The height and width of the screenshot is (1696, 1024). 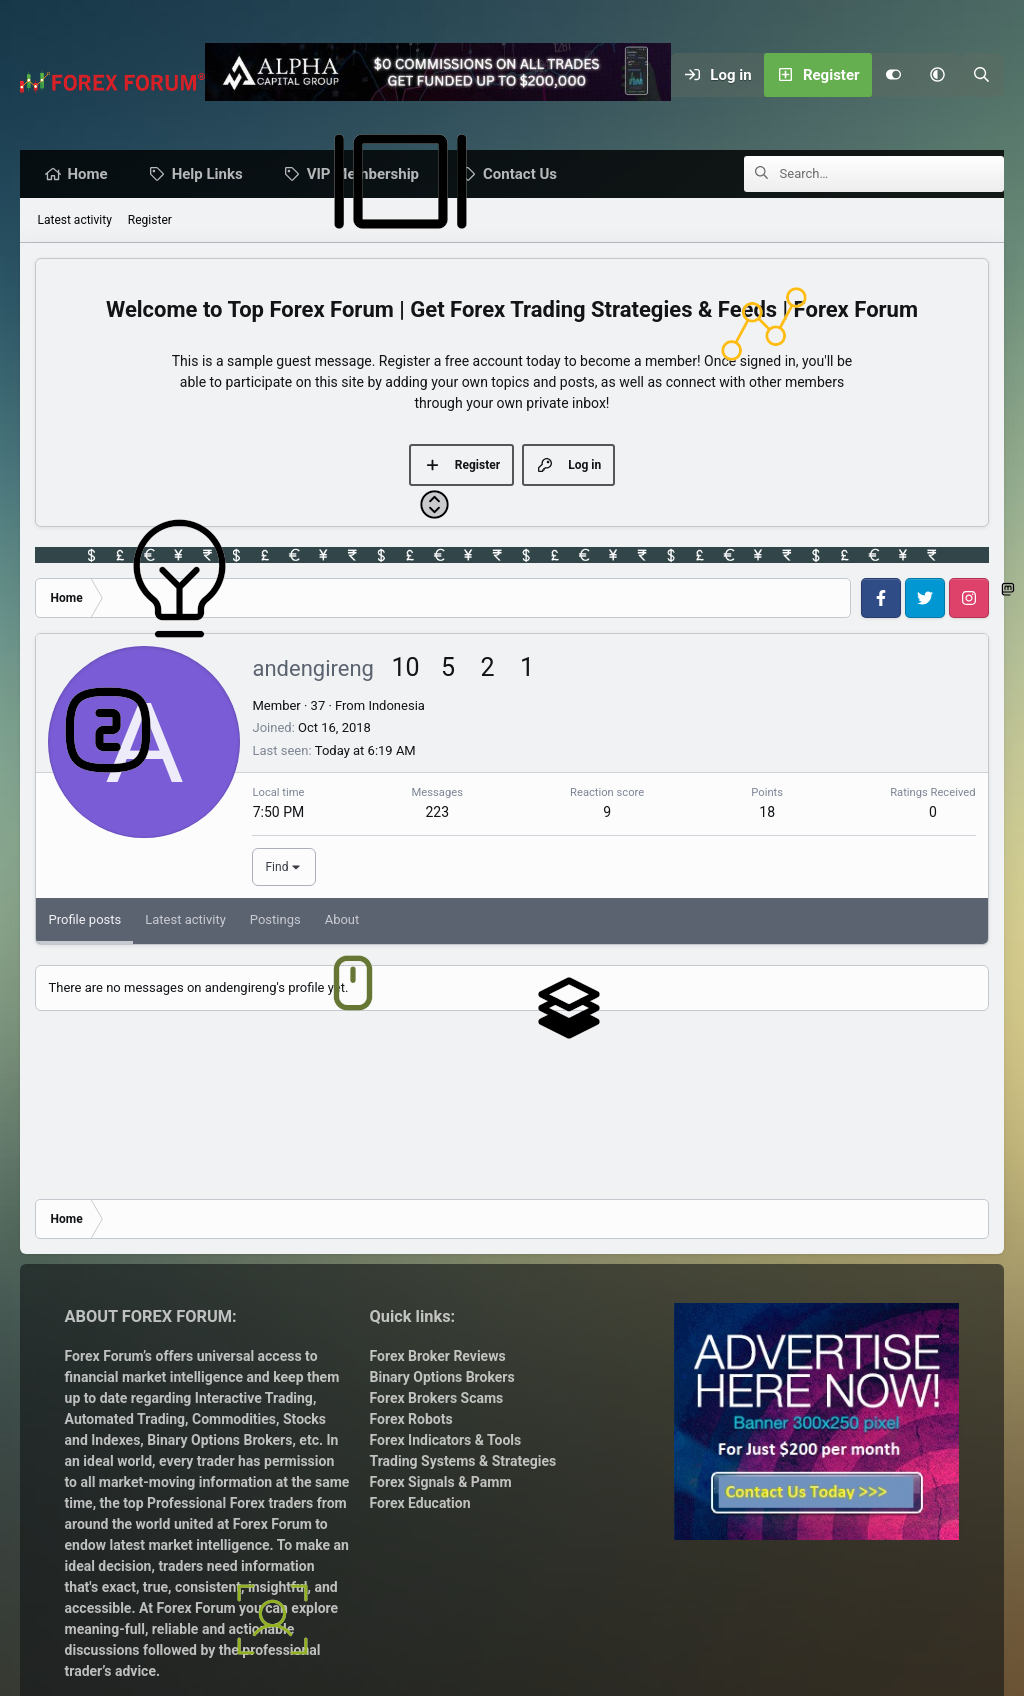 What do you see at coordinates (353, 983) in the screenshot?
I see `mouse input device settings` at bounding box center [353, 983].